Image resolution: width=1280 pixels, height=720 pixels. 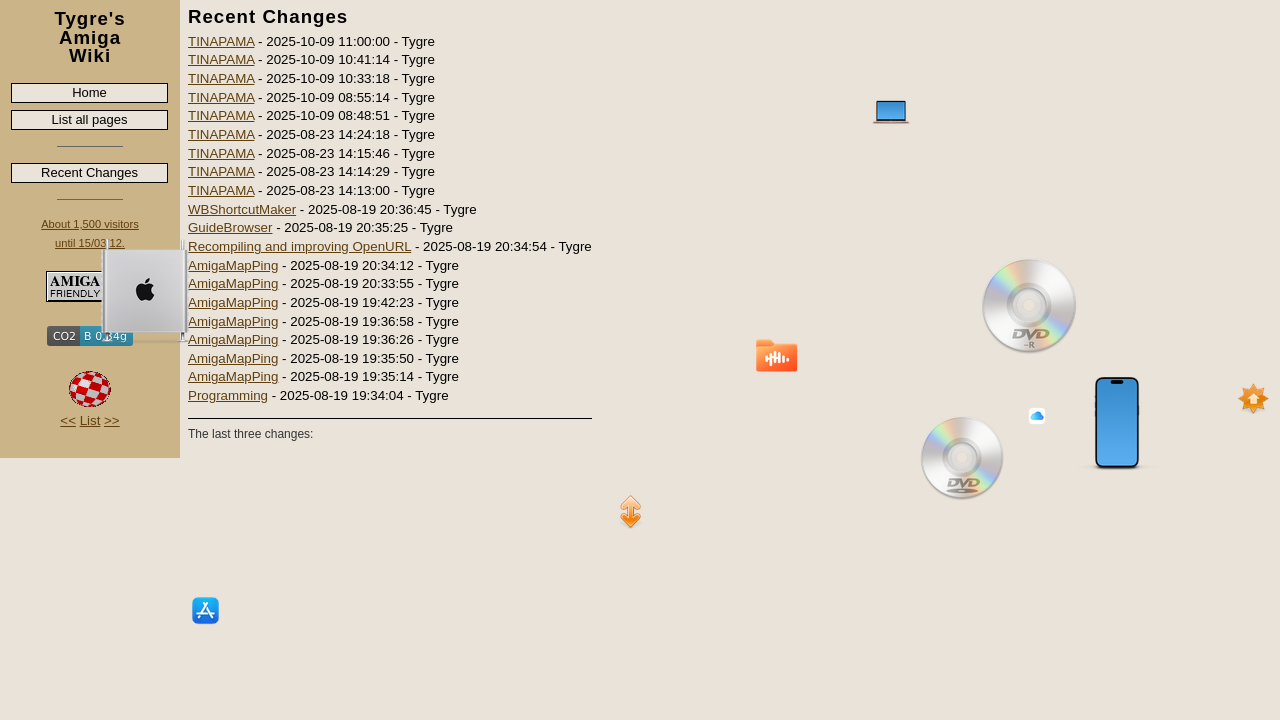 What do you see at coordinates (1029, 307) in the screenshot?
I see `indicates a blank DVD-R disc ready for burning` at bounding box center [1029, 307].